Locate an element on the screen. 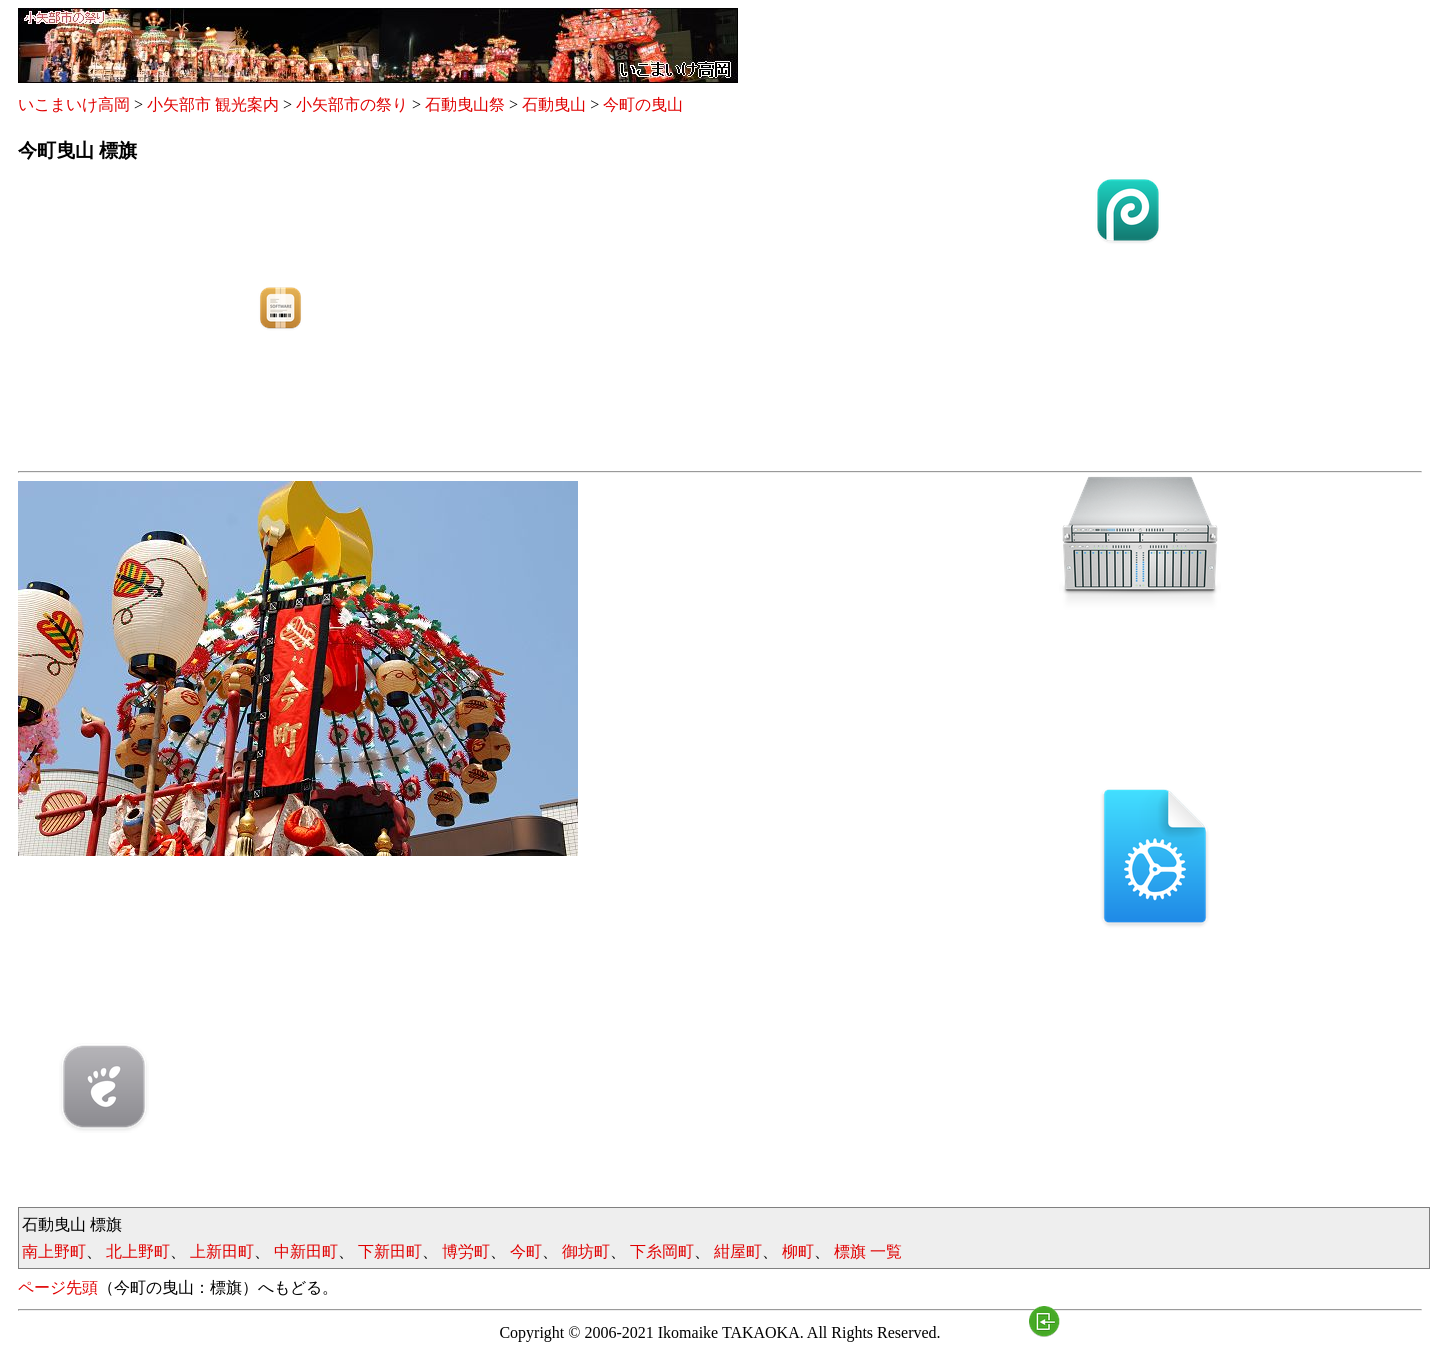  an AppImage application package file is located at coordinates (1155, 856).